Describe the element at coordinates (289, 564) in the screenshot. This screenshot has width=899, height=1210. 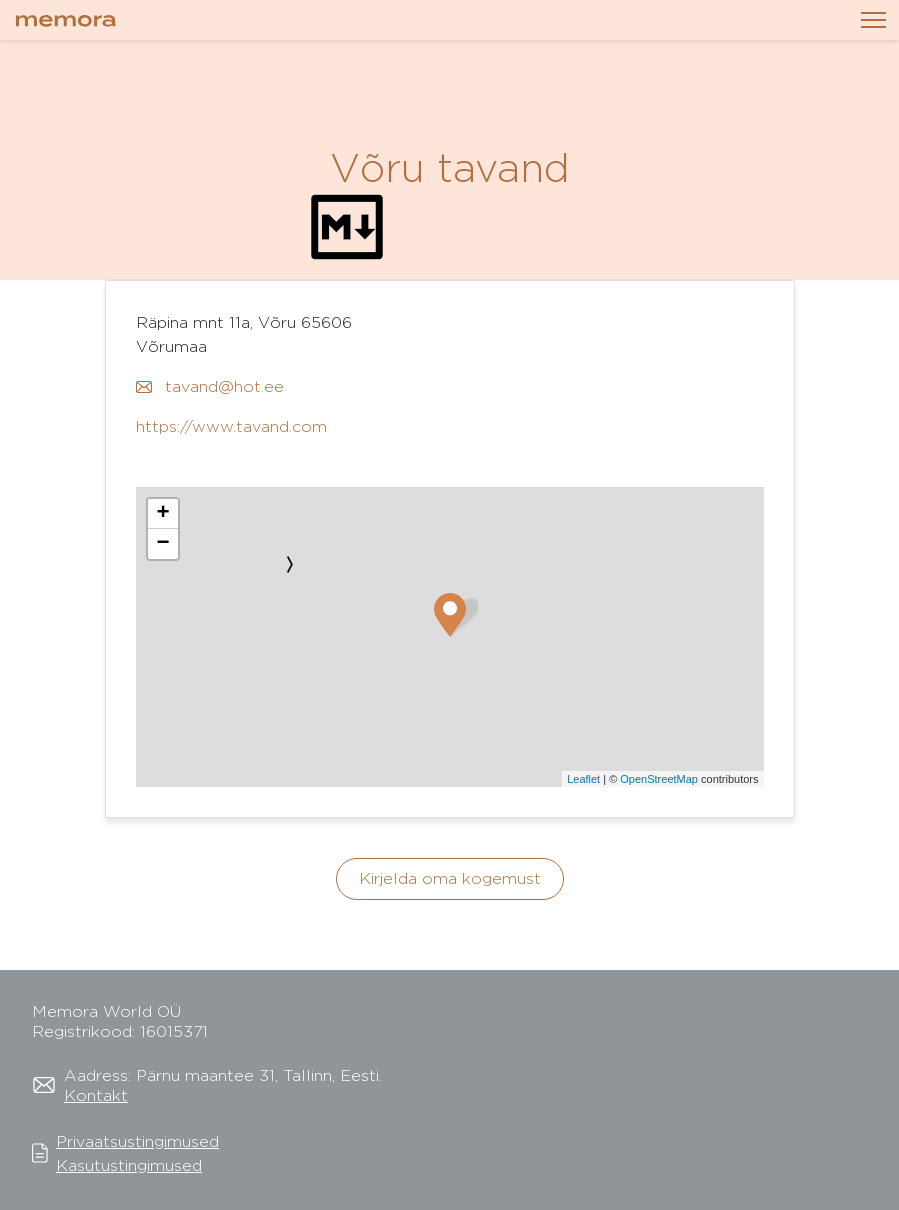
I see `navigate to the next item or page` at that location.